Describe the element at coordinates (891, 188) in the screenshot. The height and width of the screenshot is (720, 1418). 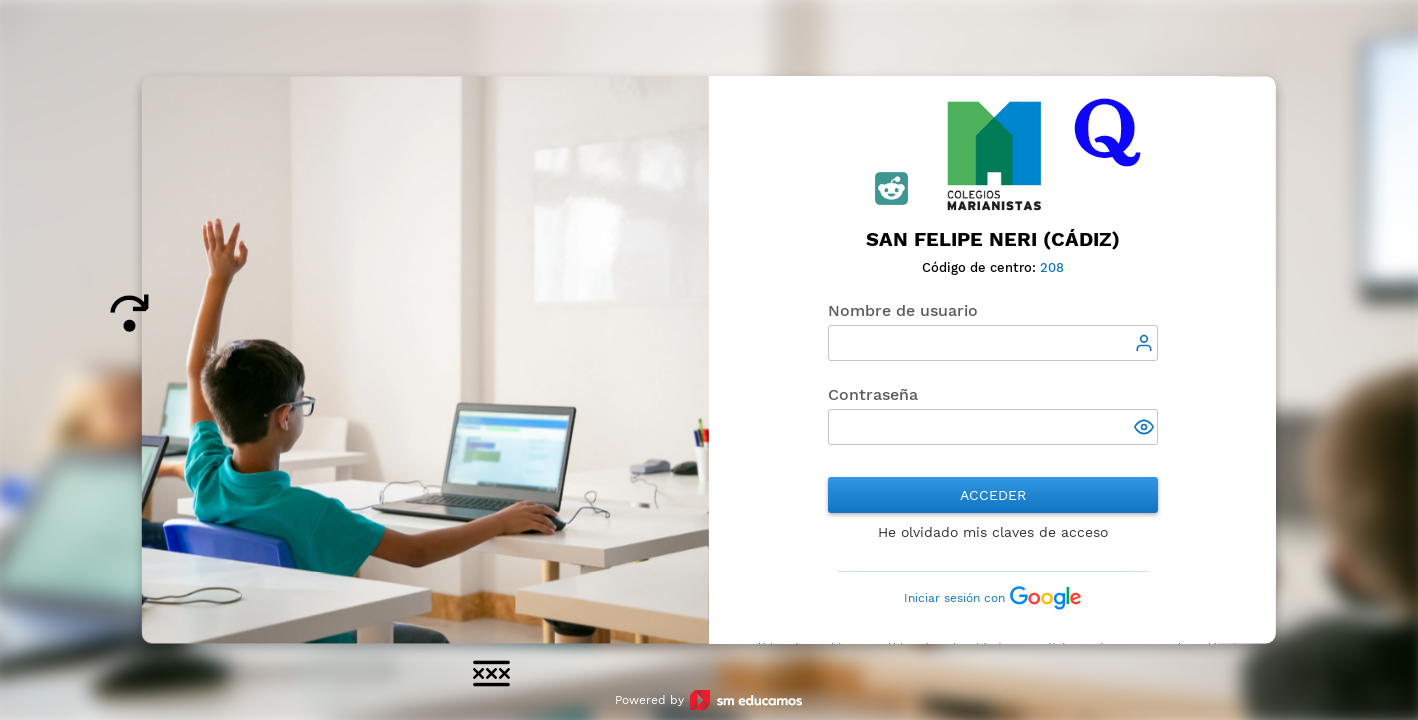
I see `open Reddit app` at that location.